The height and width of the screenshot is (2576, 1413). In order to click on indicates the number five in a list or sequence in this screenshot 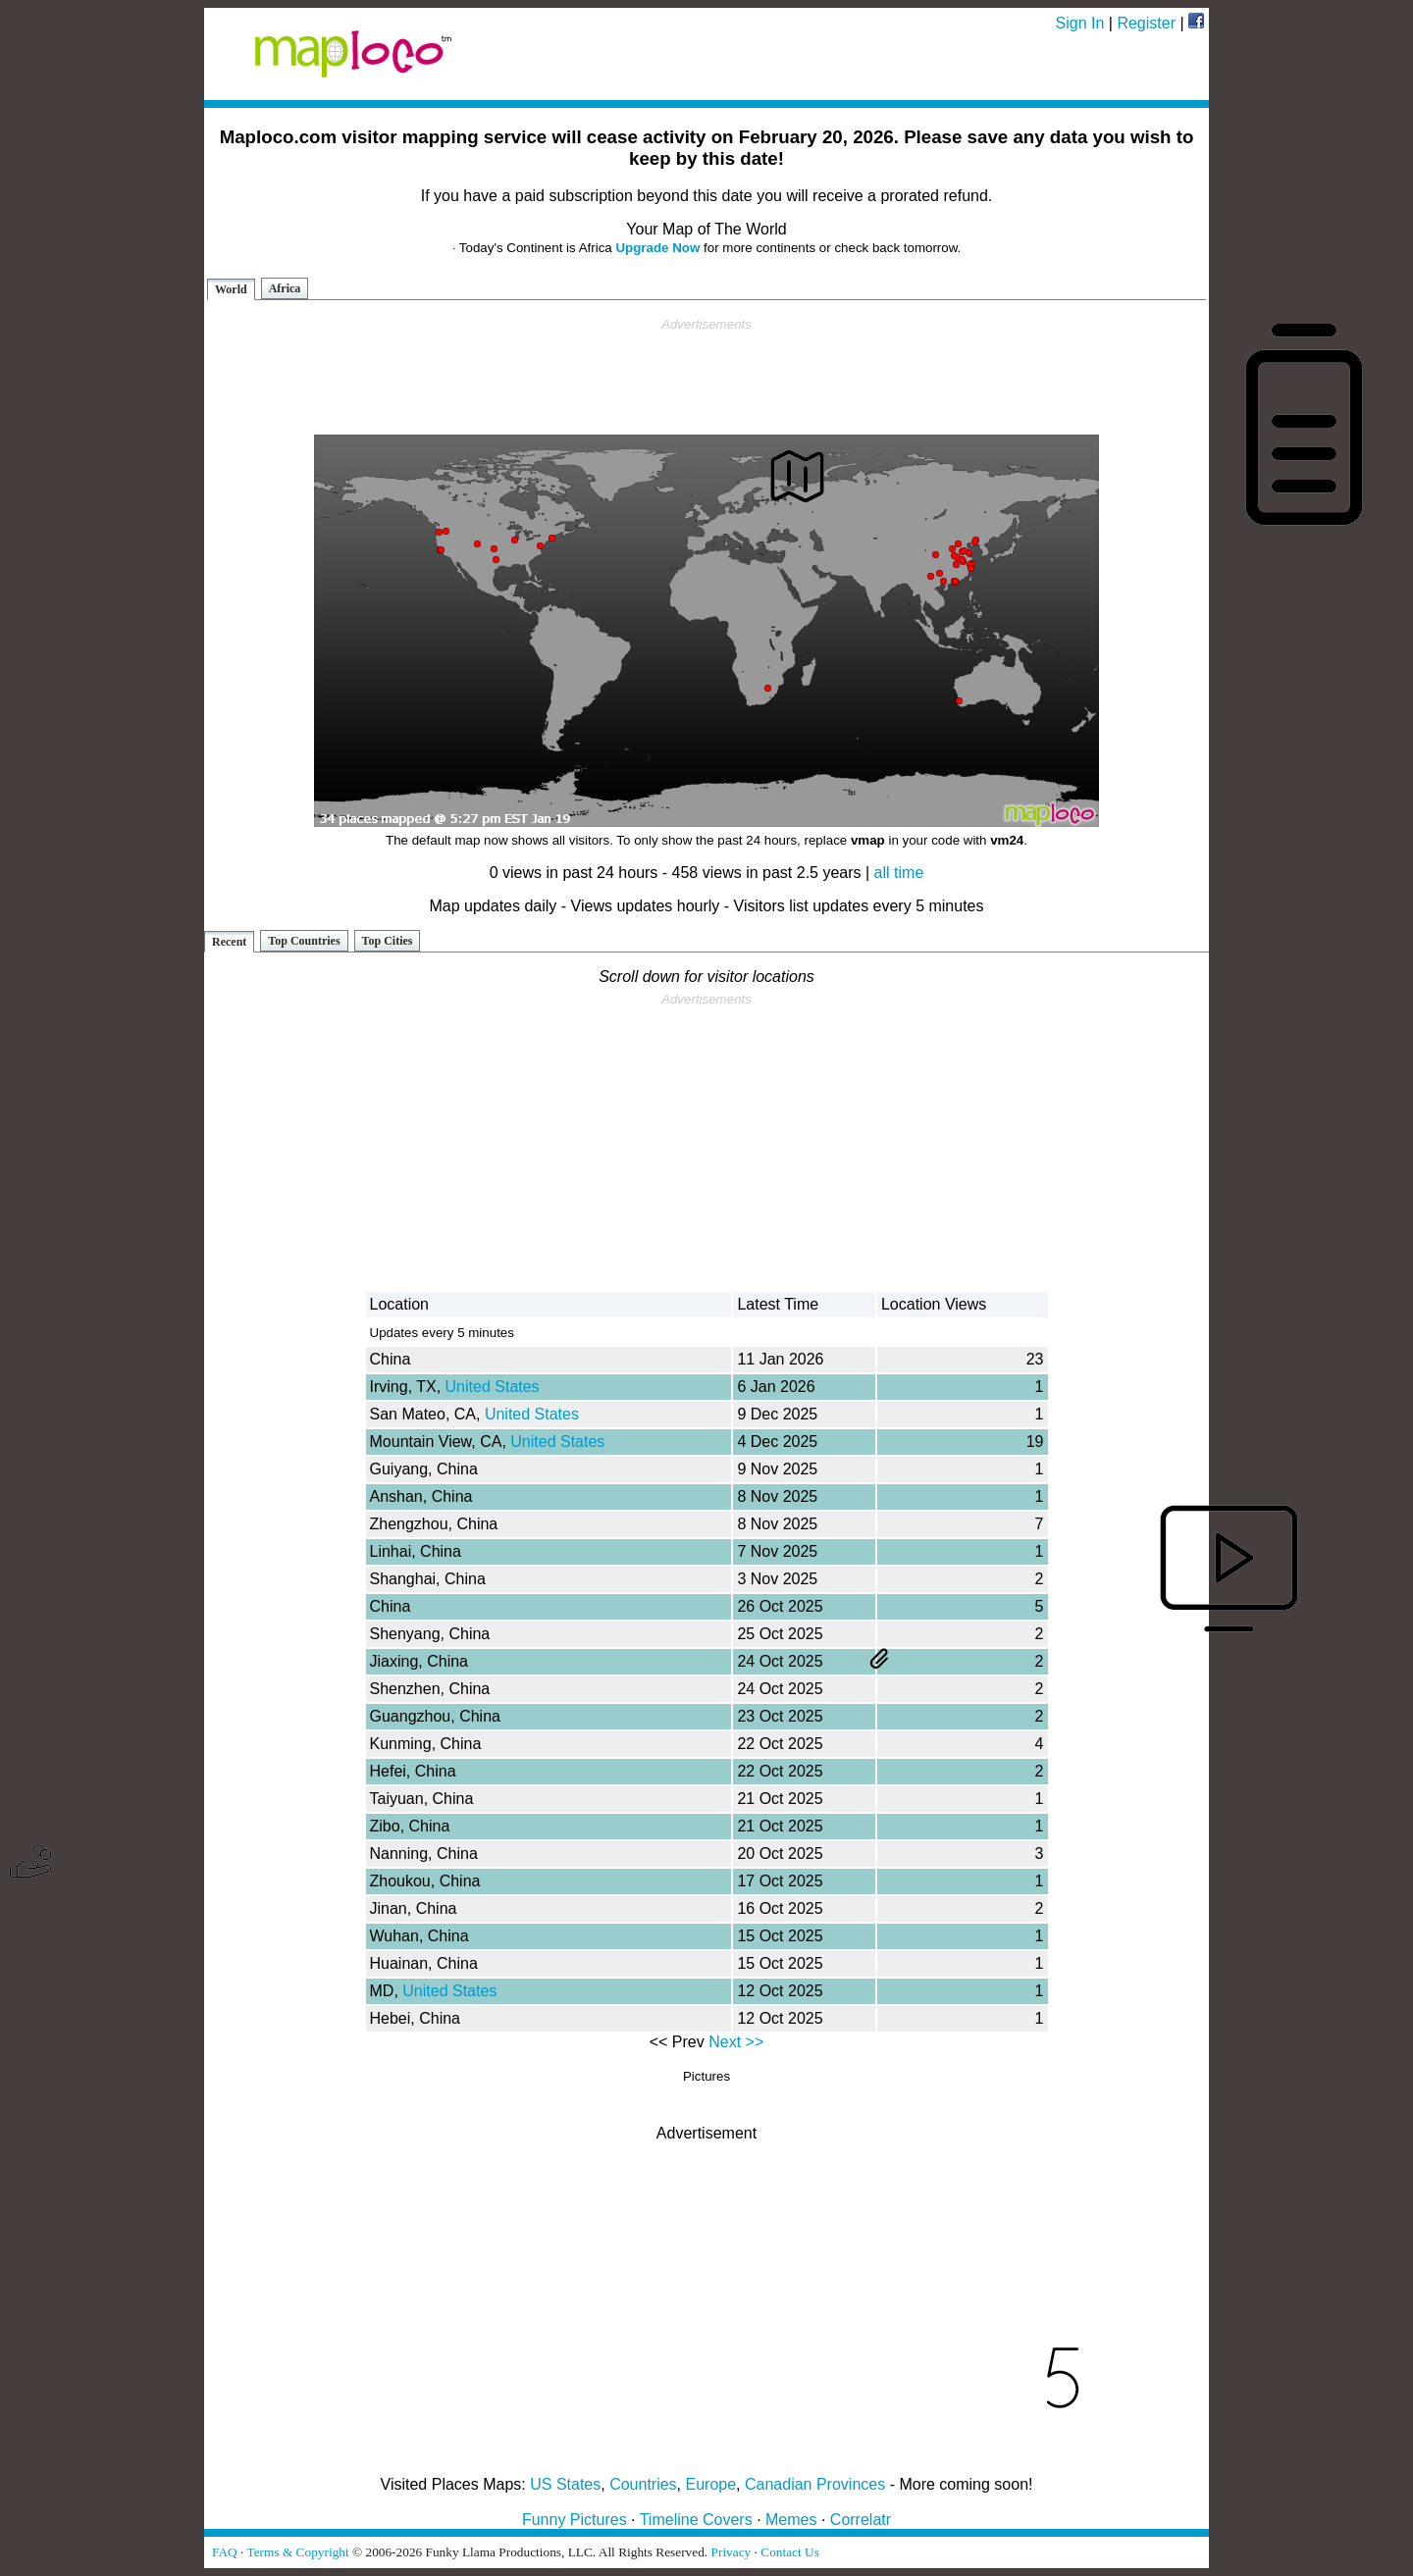, I will do `click(1063, 2378)`.